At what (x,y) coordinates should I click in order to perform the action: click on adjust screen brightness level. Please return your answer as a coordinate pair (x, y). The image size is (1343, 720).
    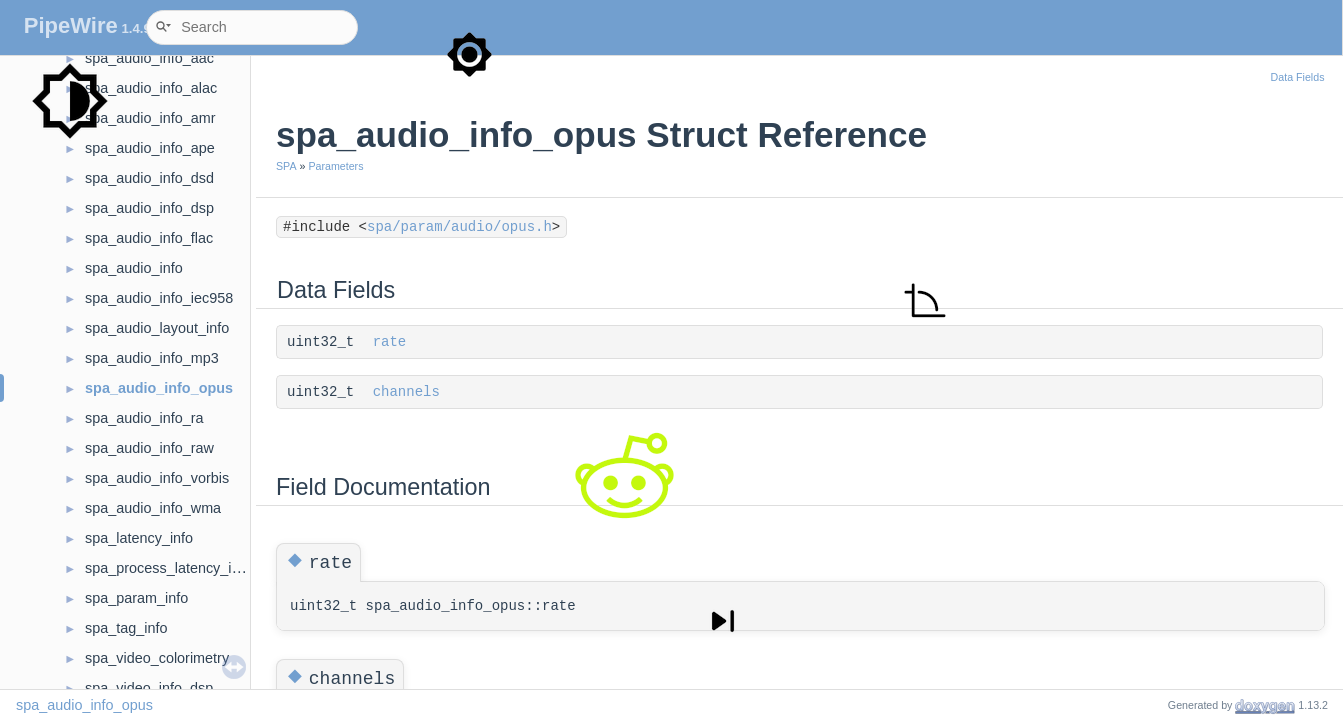
    Looking at the image, I should click on (70, 101).